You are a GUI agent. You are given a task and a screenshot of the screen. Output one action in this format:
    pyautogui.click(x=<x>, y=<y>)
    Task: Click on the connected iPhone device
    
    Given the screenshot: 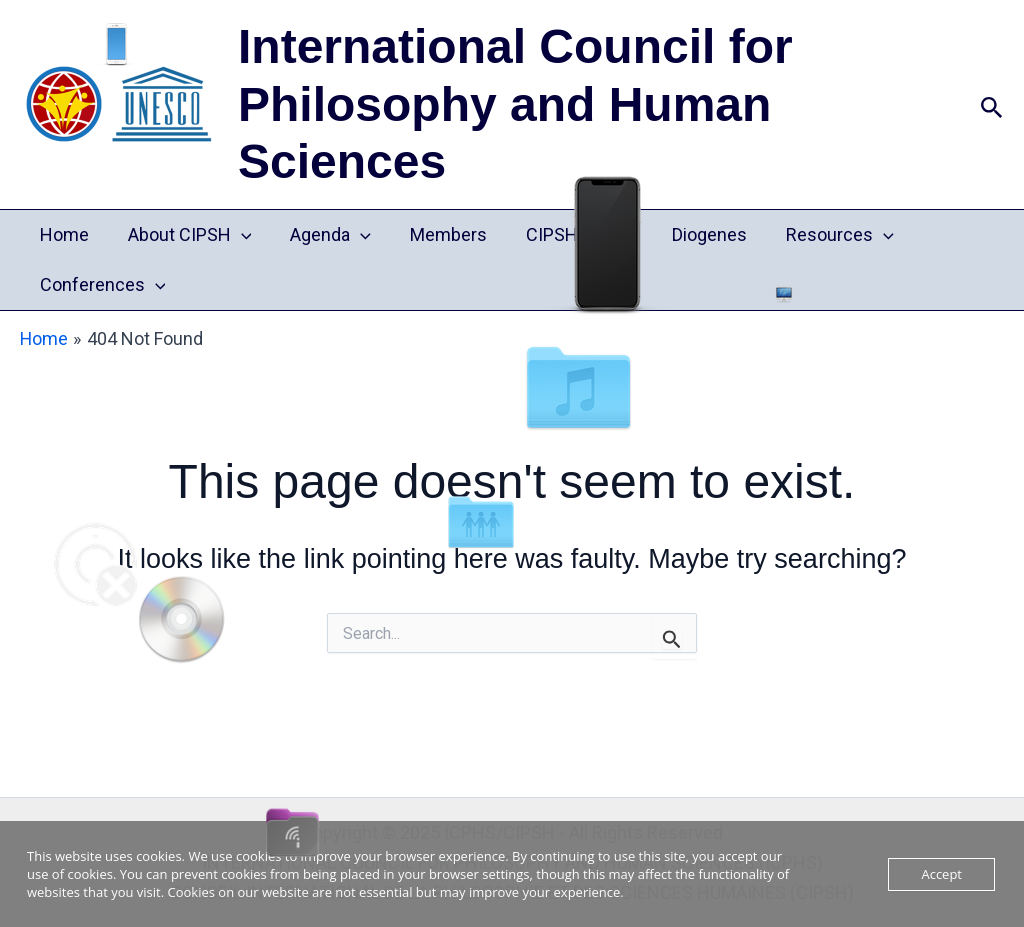 What is the action you would take?
    pyautogui.click(x=607, y=245)
    